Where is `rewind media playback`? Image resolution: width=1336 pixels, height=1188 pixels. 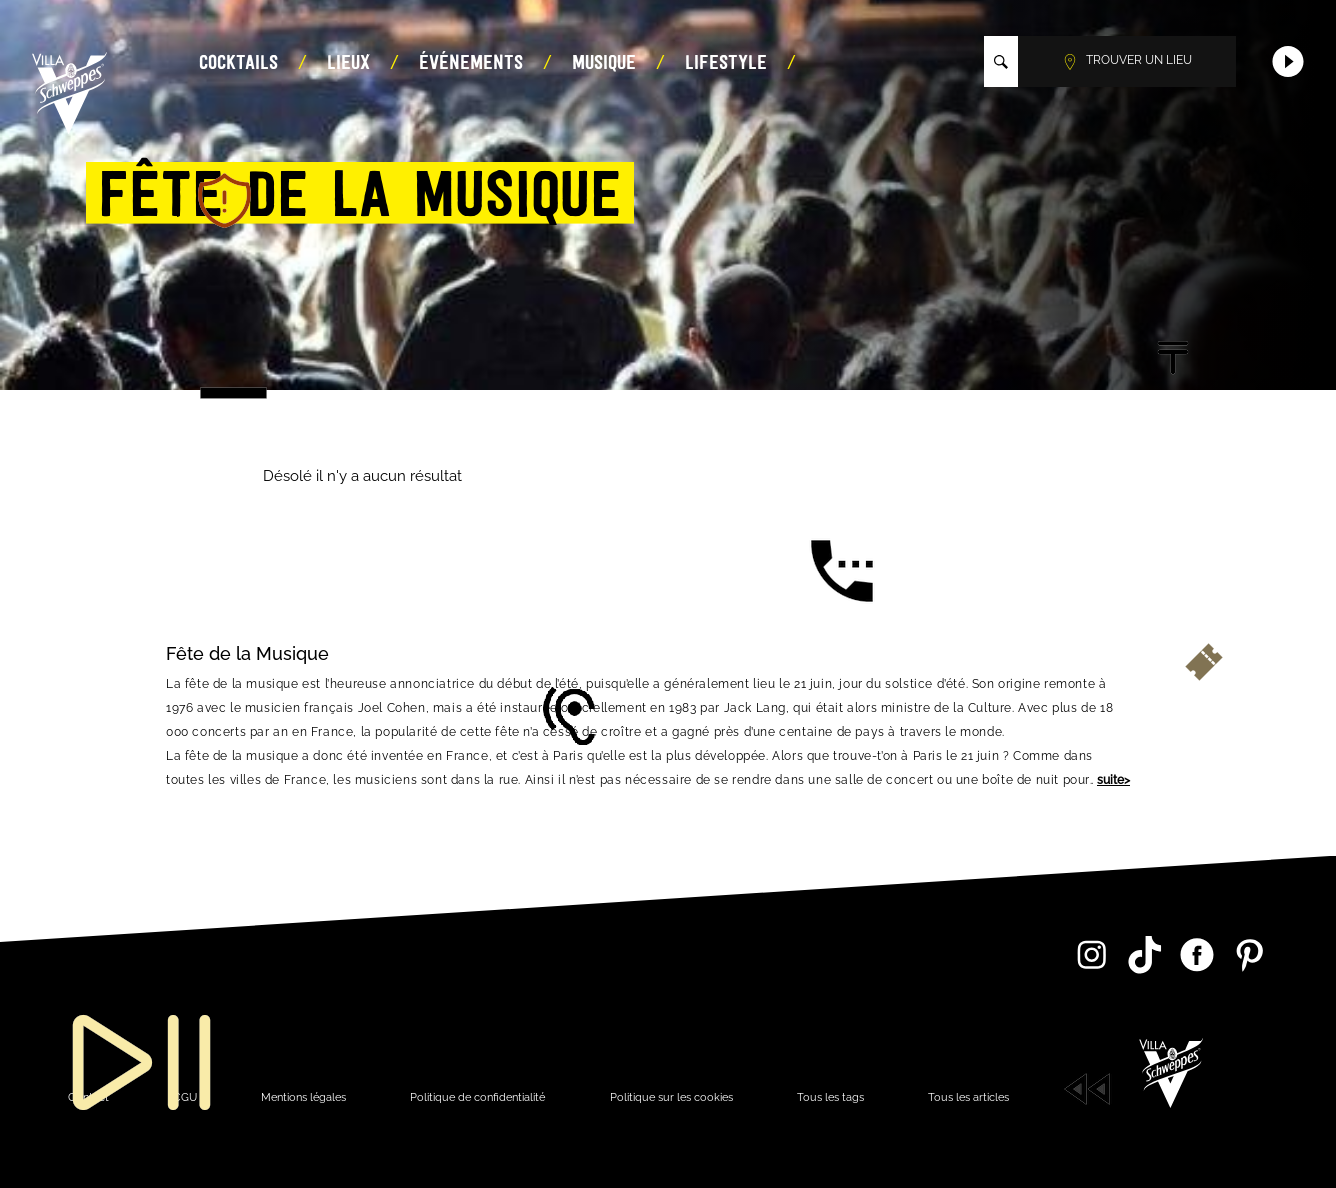 rewind media playback is located at coordinates (1089, 1089).